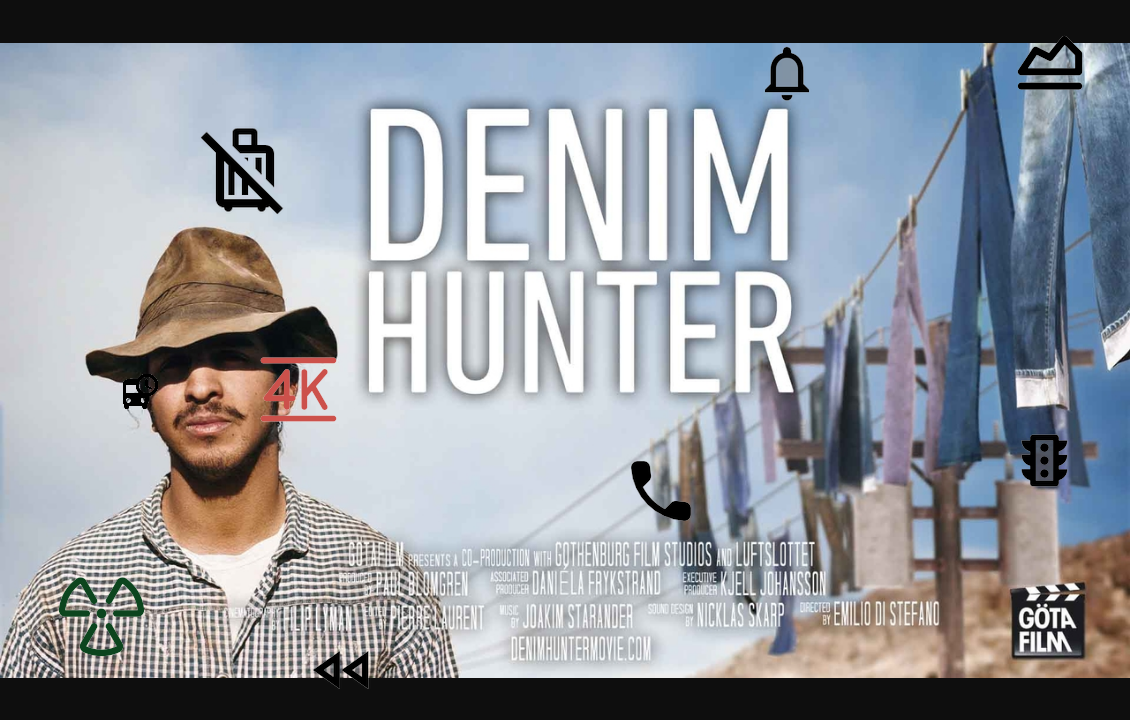  What do you see at coordinates (661, 491) in the screenshot?
I see `make a phone call` at bounding box center [661, 491].